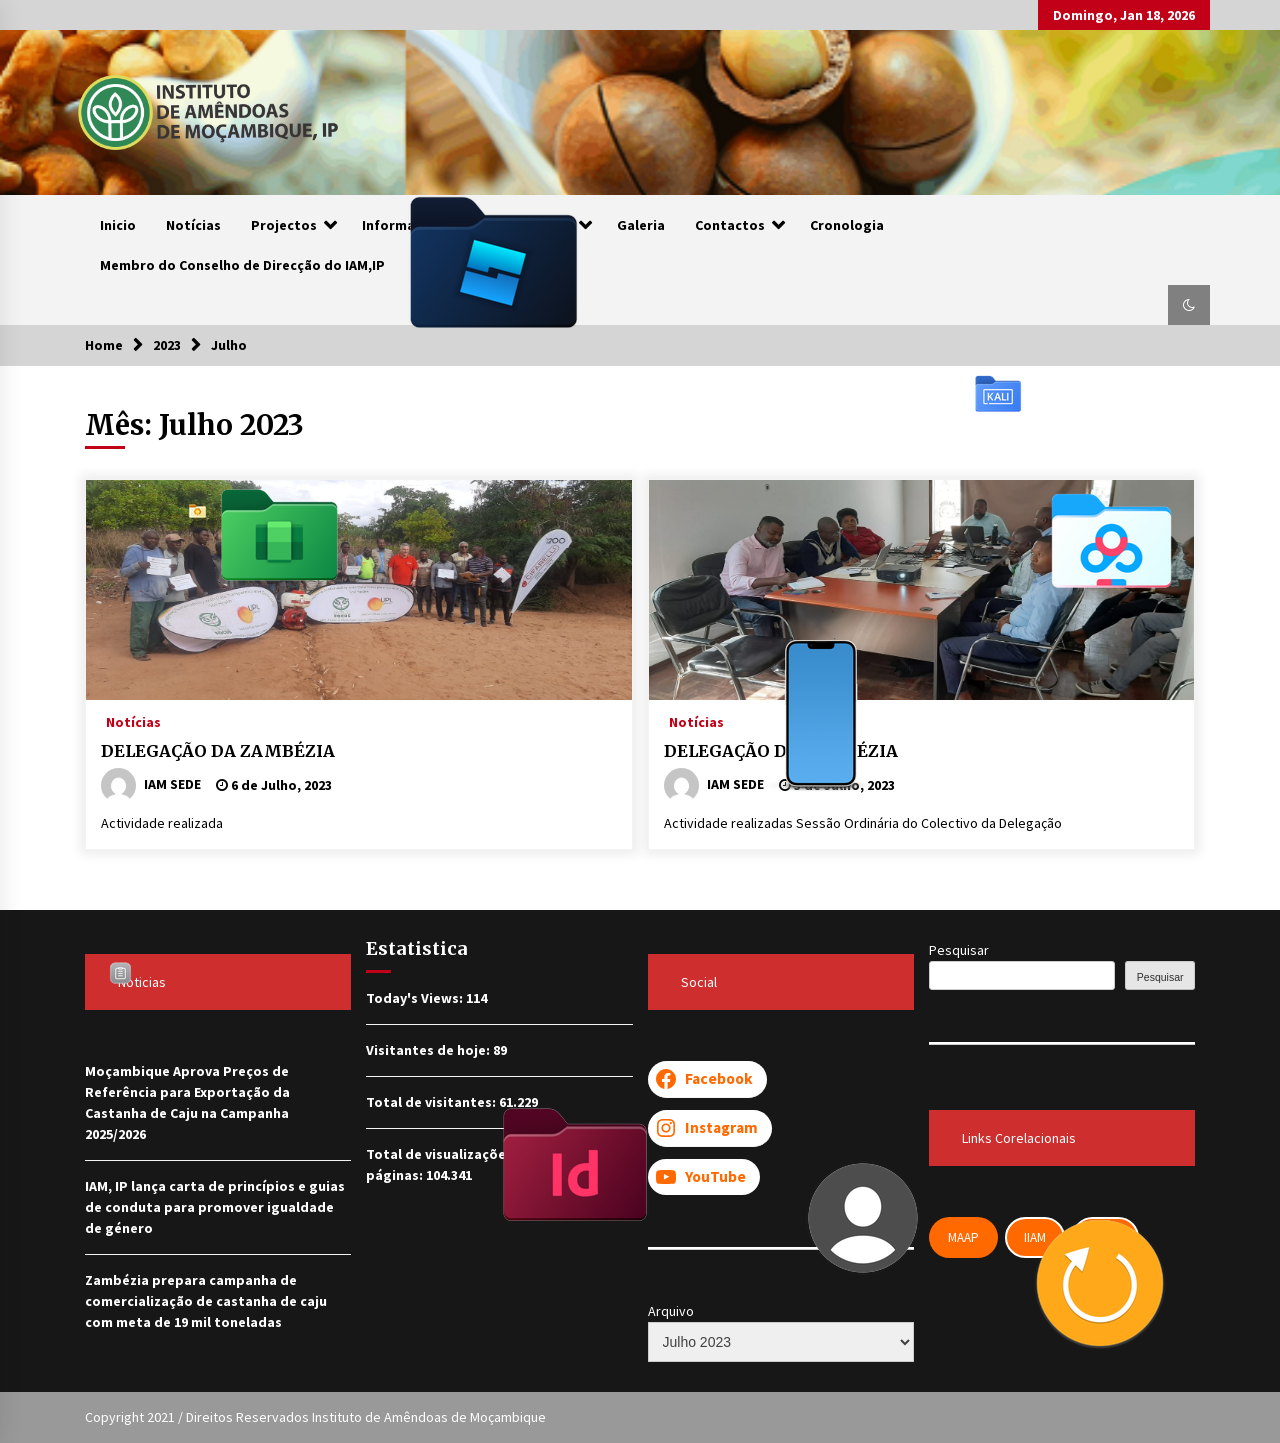 The height and width of the screenshot is (1443, 1280). What do you see at coordinates (1111, 544) in the screenshot?
I see `open Baidu Netdisk cloud storage folder` at bounding box center [1111, 544].